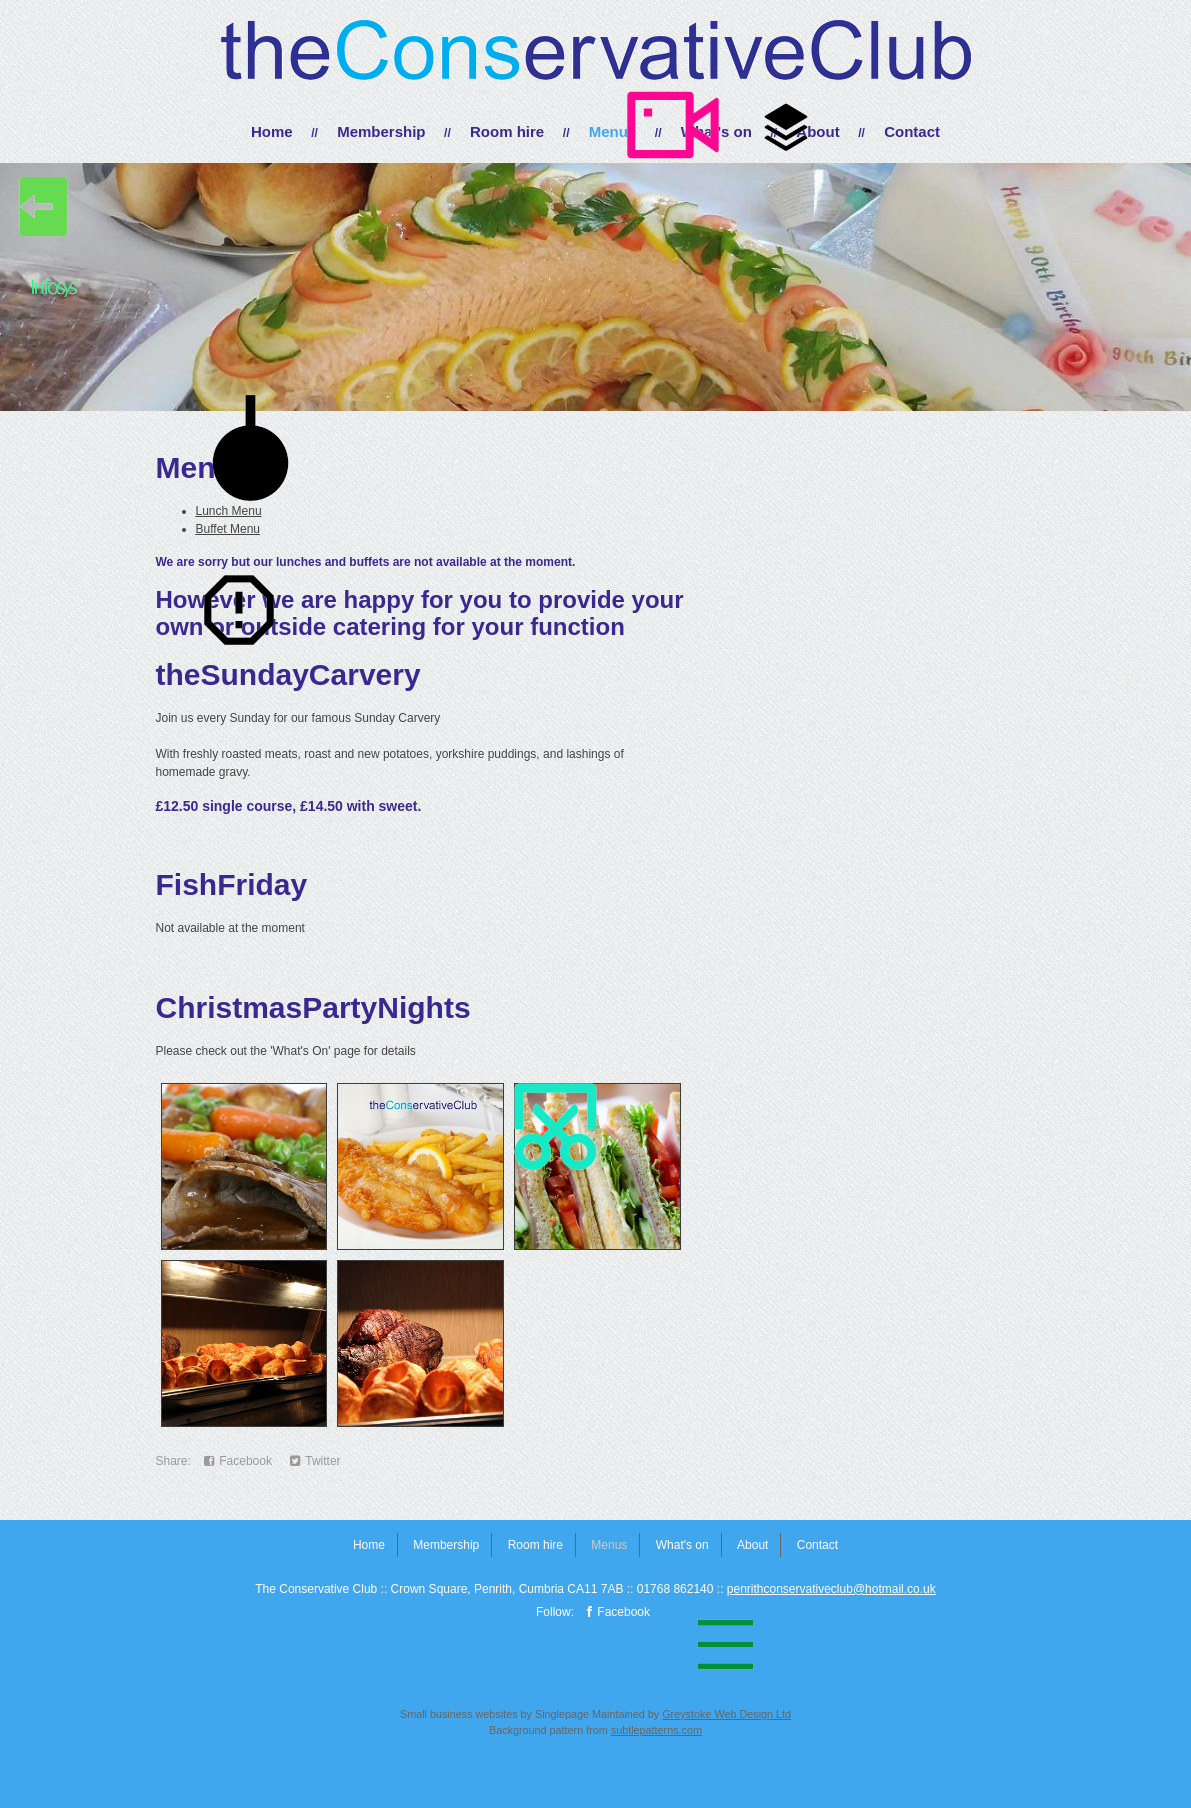  I want to click on log out of your account, so click(43, 206).